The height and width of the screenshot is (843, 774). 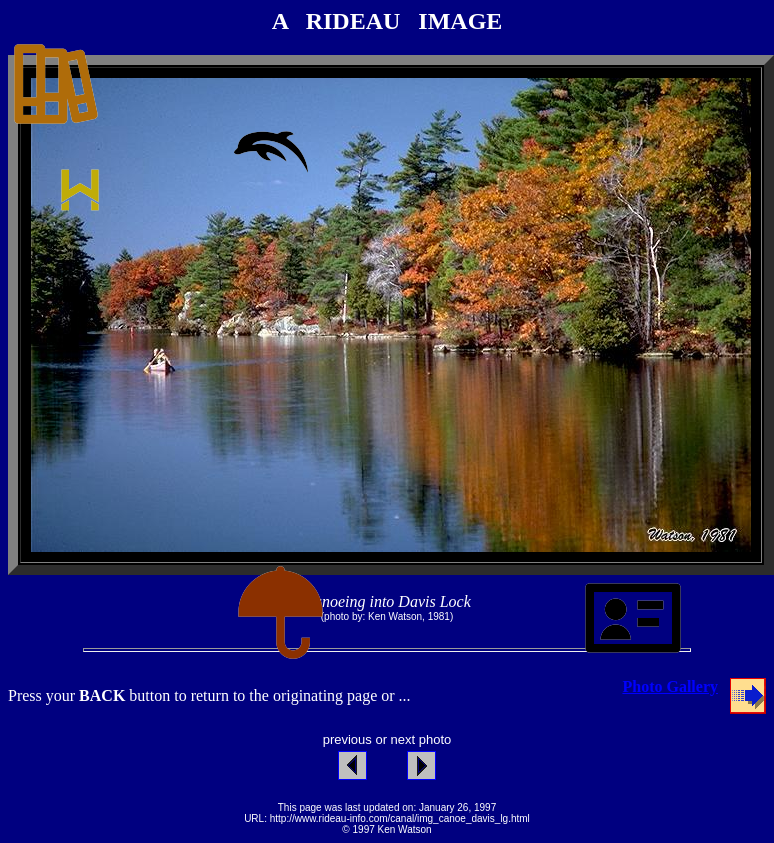 What do you see at coordinates (633, 618) in the screenshot?
I see `view your profile or identification details` at bounding box center [633, 618].